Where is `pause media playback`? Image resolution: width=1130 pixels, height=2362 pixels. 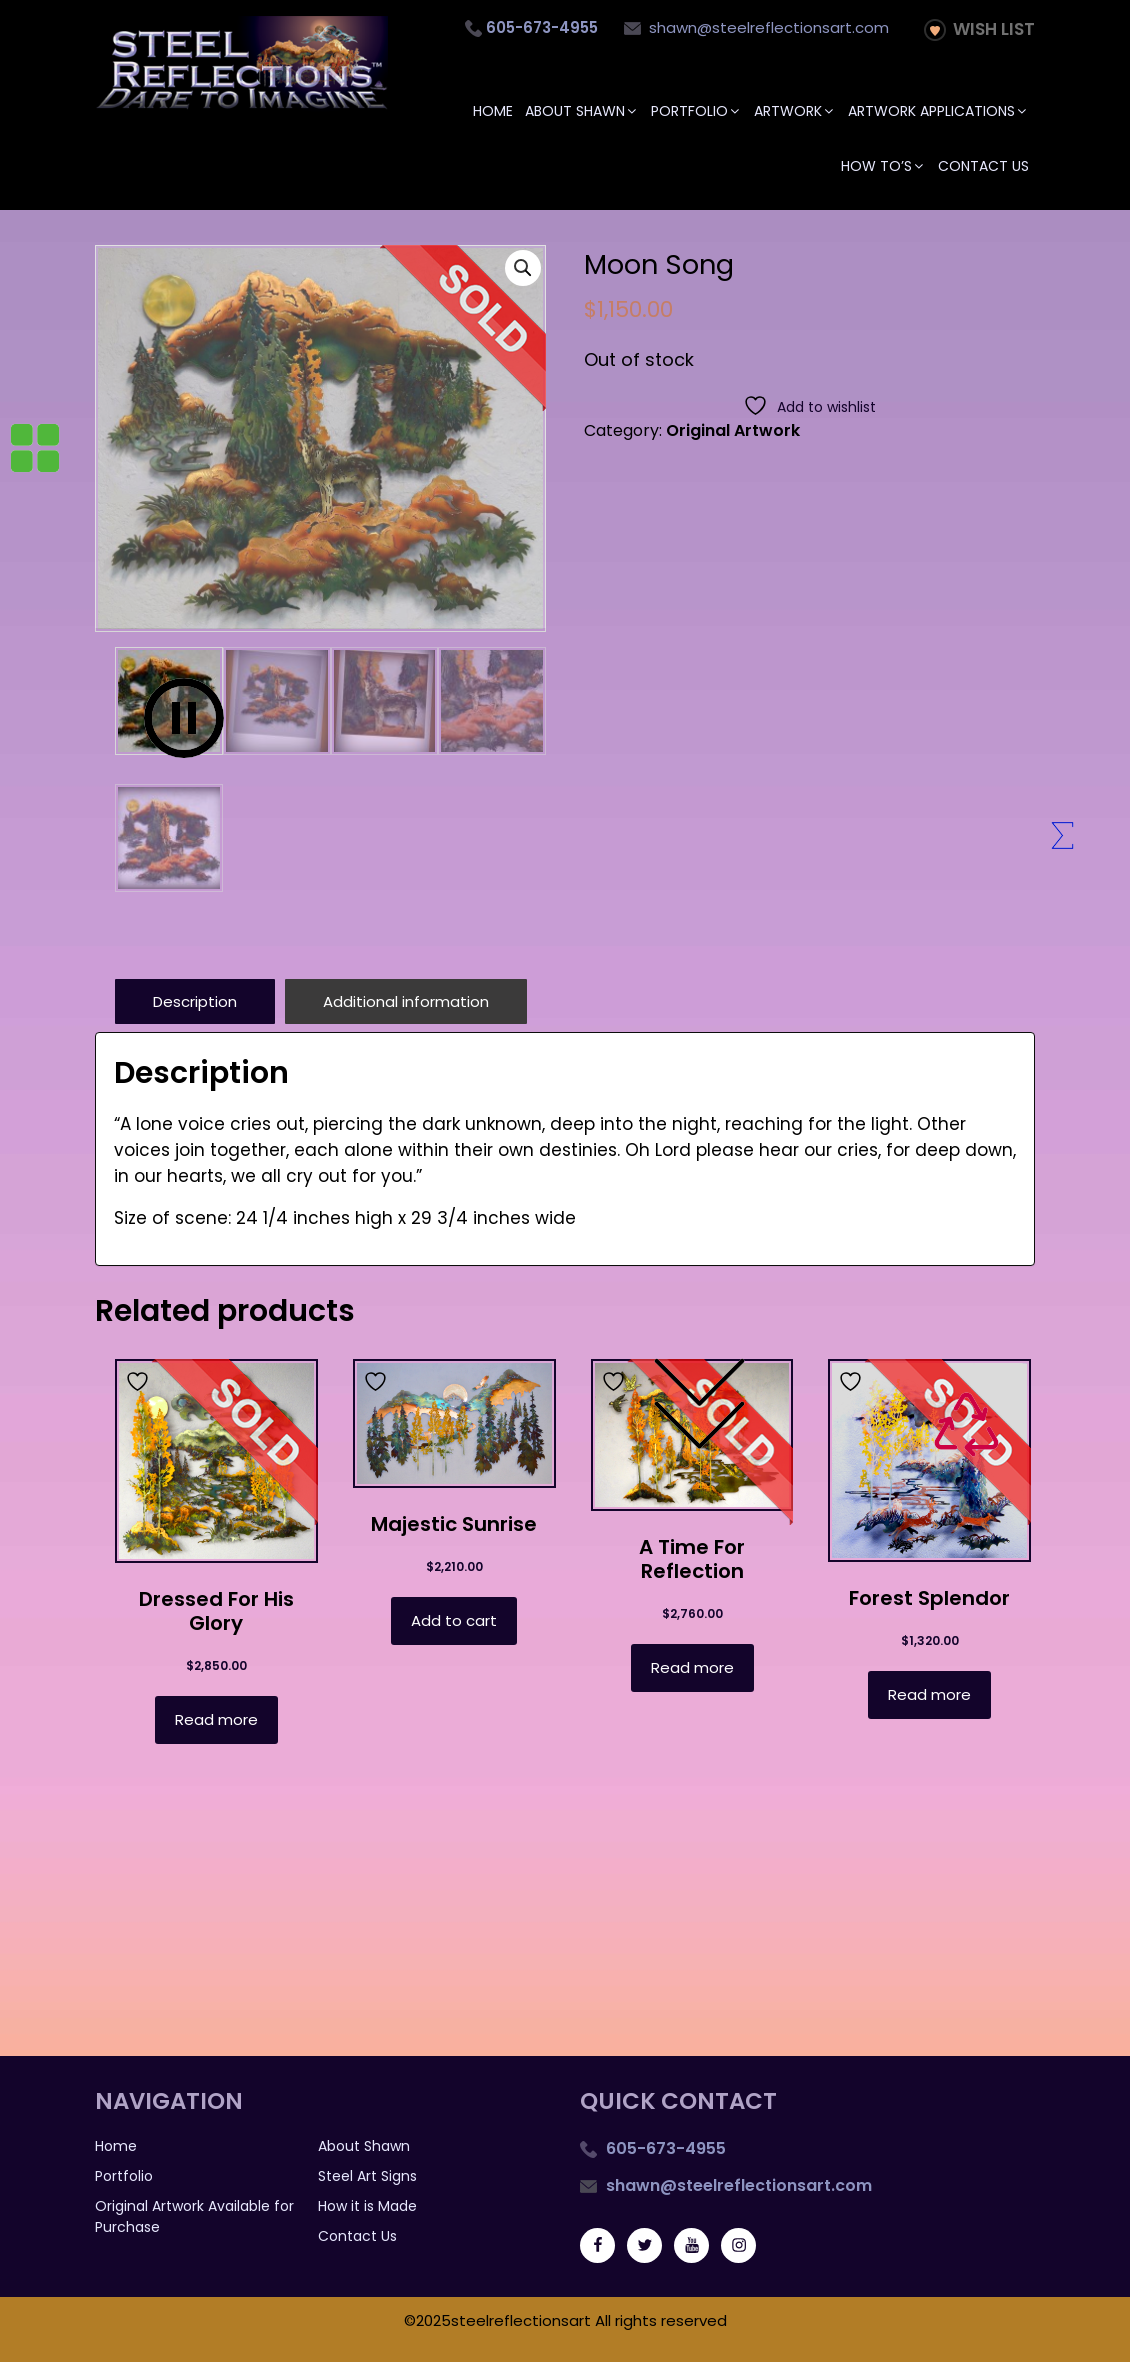
pause media playback is located at coordinates (184, 718).